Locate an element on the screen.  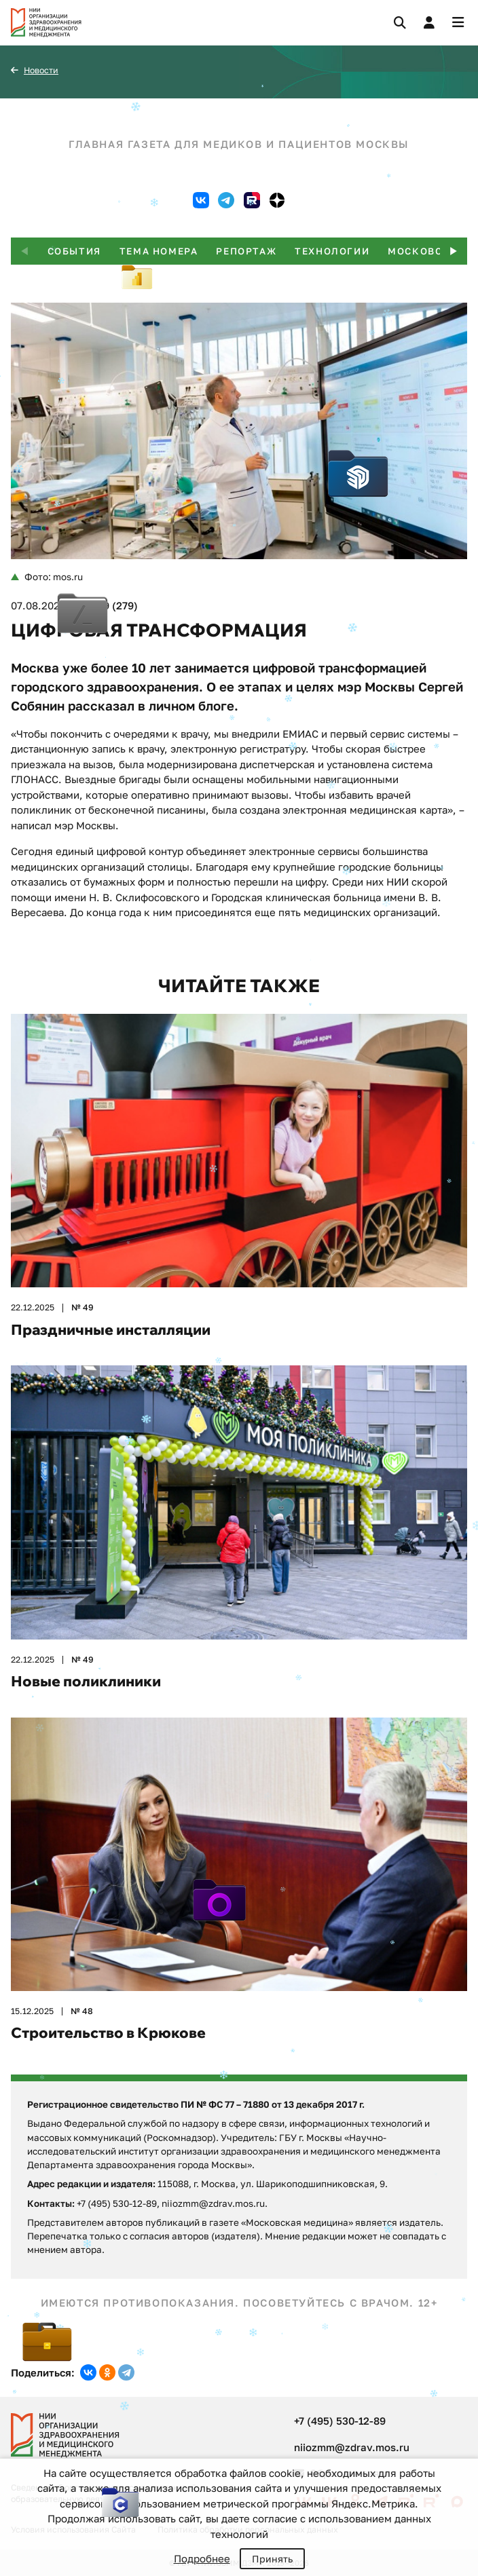
open GOG Galaxy game library folder is located at coordinates (219, 1901).